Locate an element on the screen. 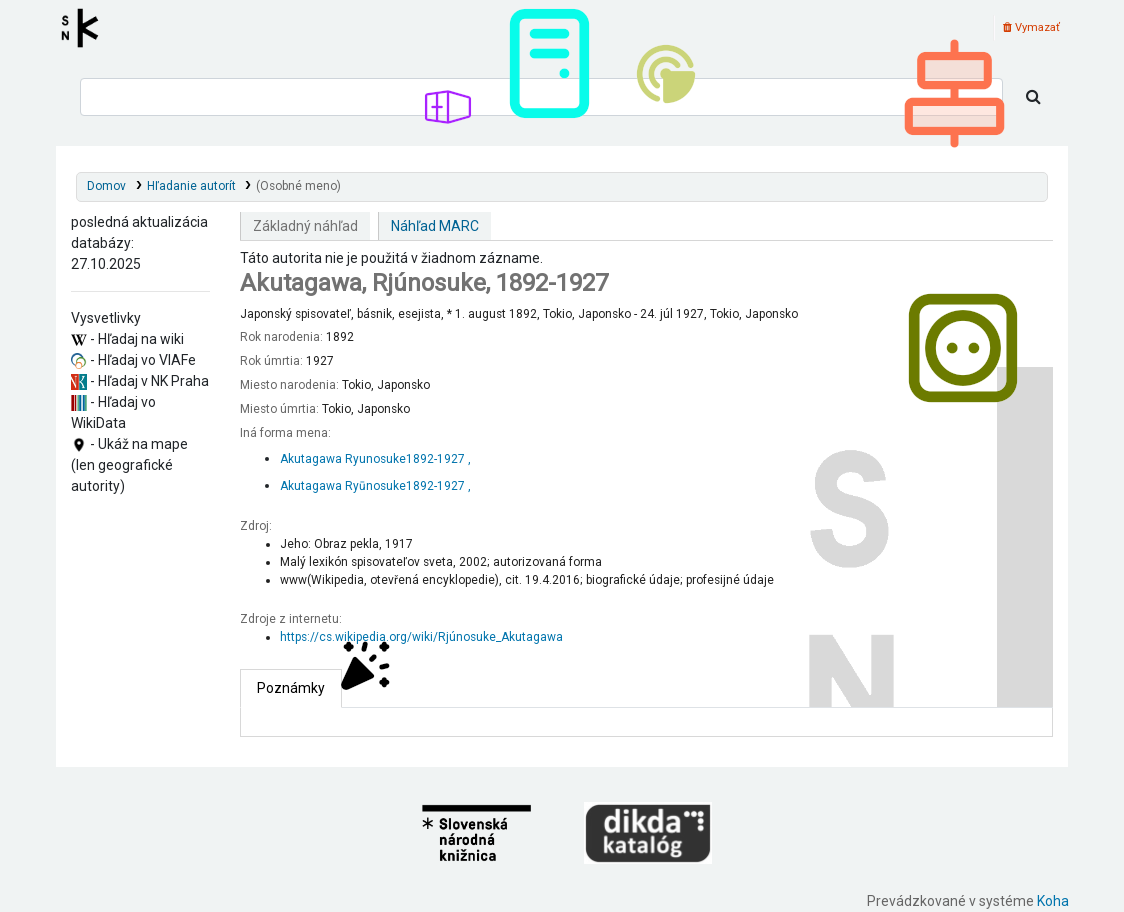 This screenshot has width=1124, height=912. celebration or success state indicator is located at coordinates (366, 664).